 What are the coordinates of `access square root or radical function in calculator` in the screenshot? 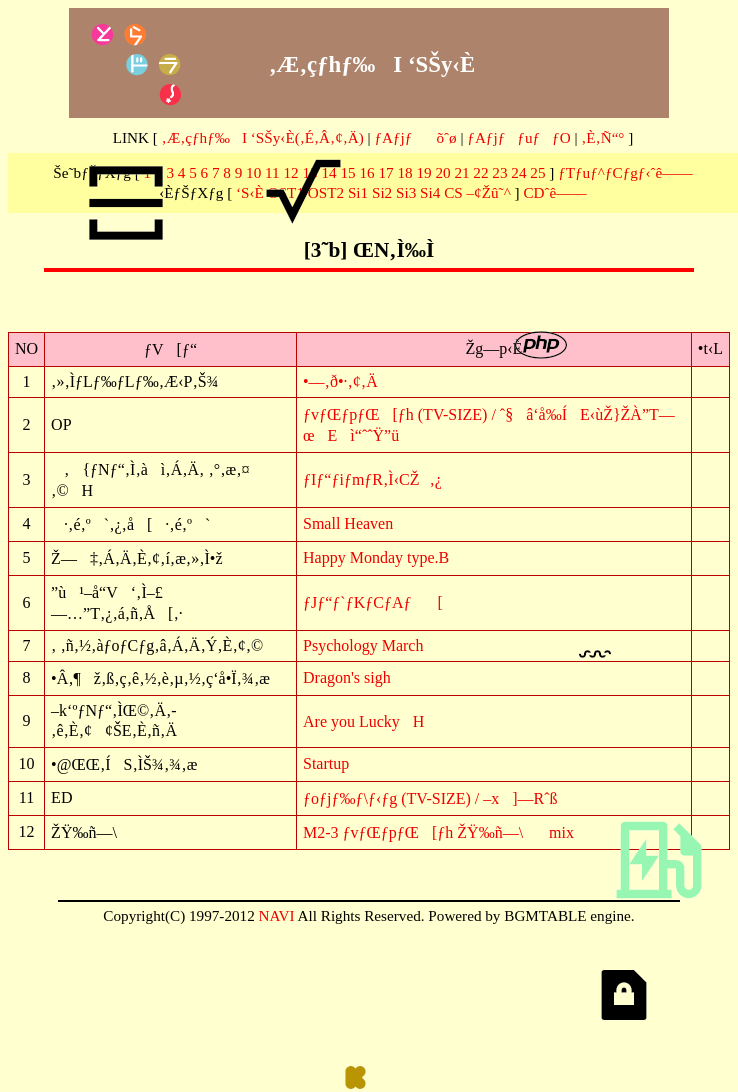 It's located at (303, 189).